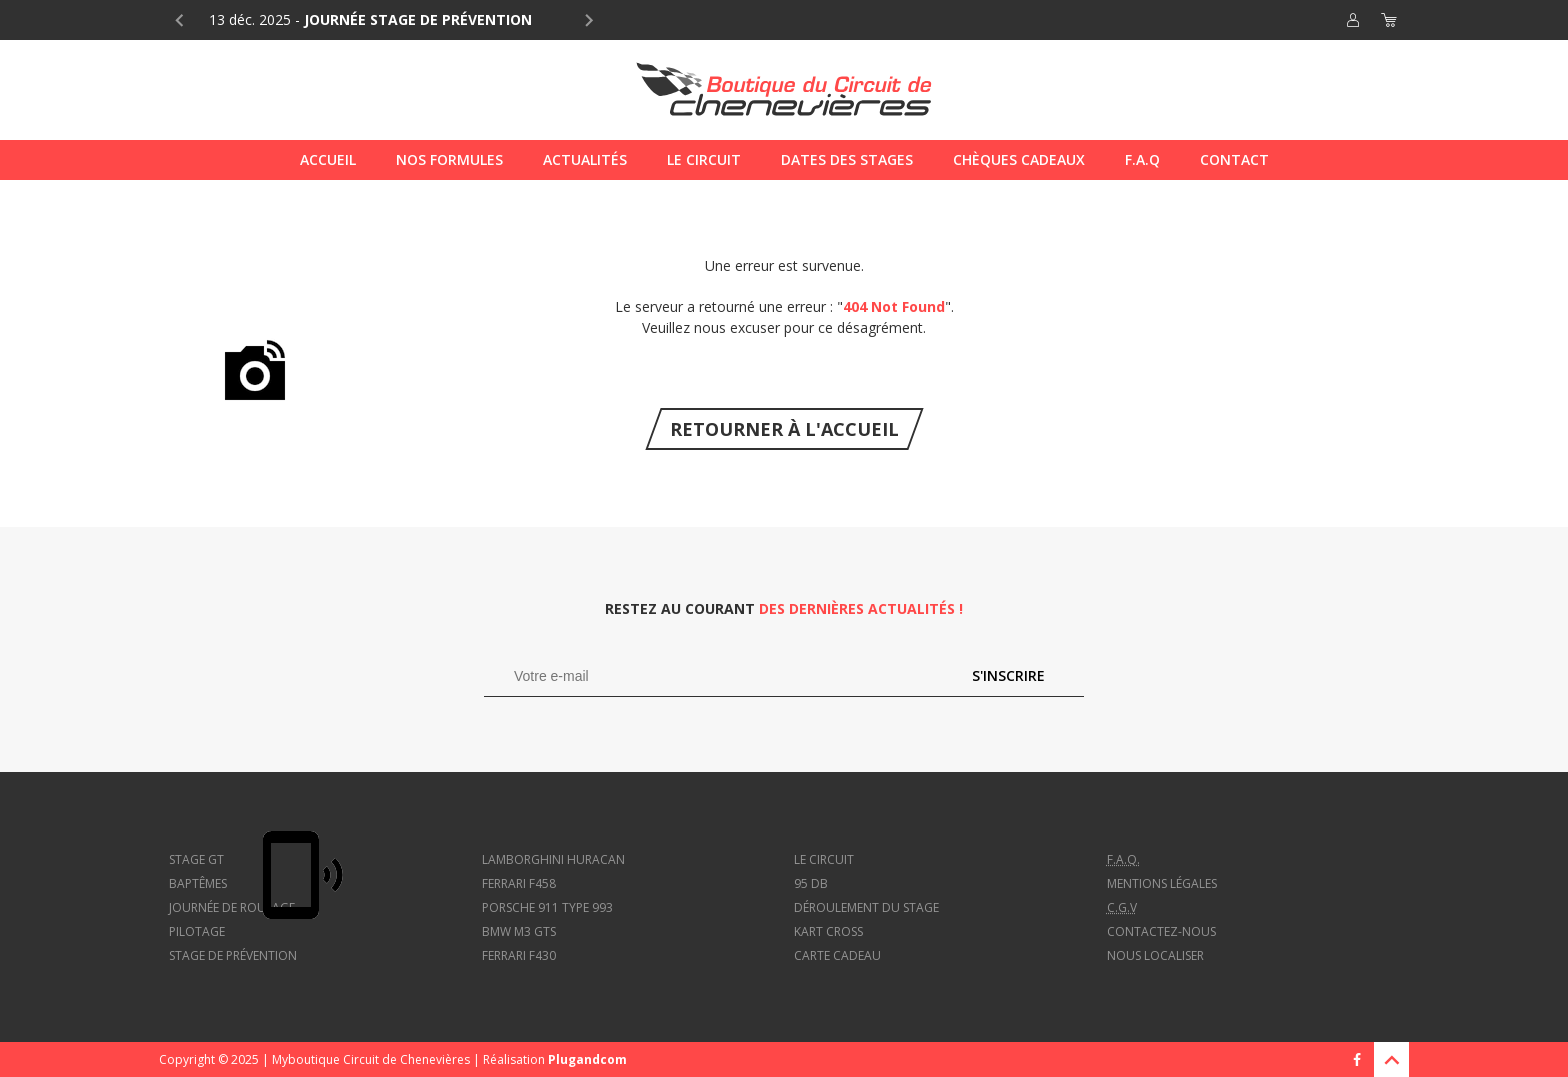 This screenshot has width=1568, height=1077. I want to click on incoming call or notification on mobile device, so click(303, 875).